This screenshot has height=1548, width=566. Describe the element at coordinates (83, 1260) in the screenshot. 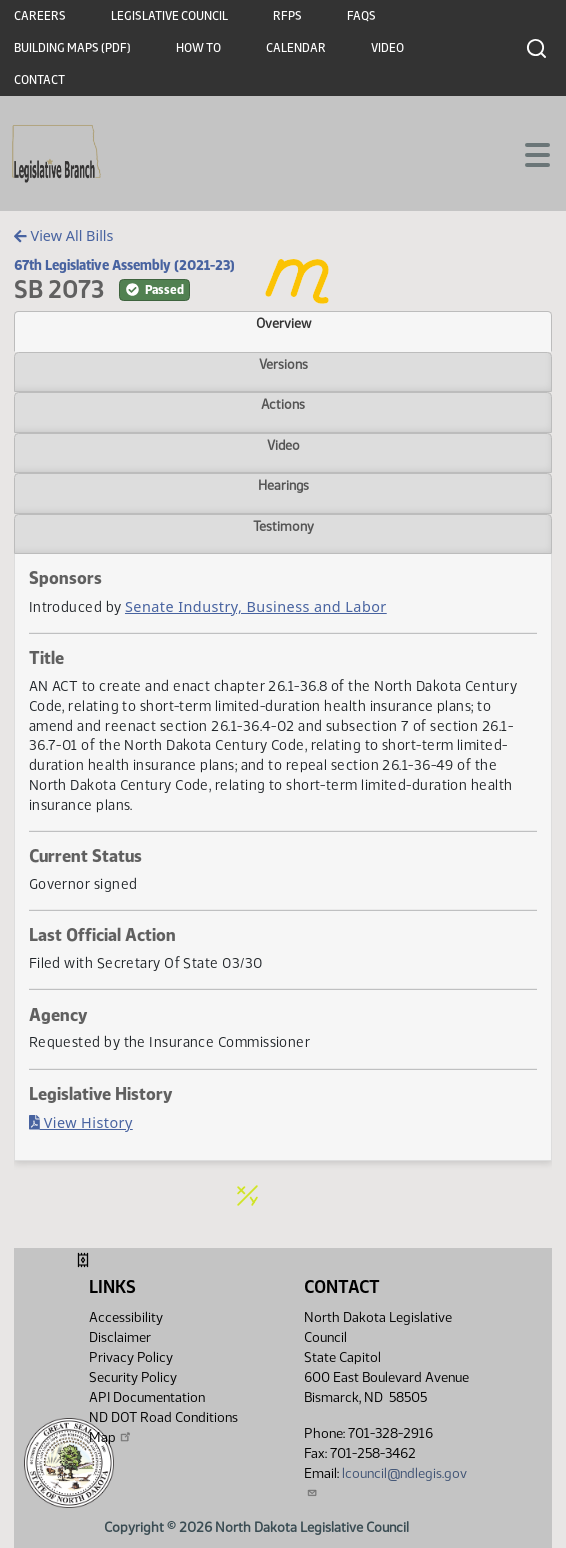

I see `view or manage home decor items` at that location.